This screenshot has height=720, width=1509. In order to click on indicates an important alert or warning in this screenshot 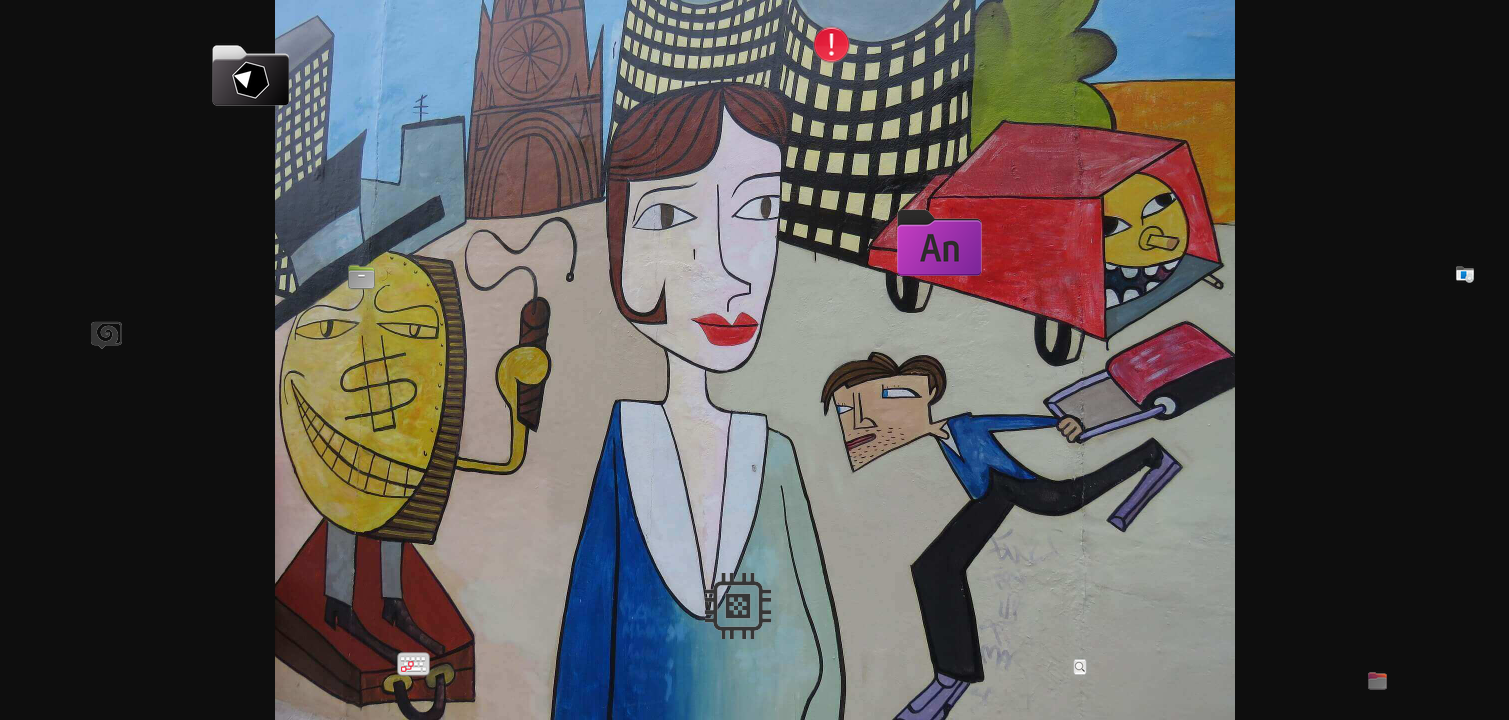, I will do `click(831, 44)`.